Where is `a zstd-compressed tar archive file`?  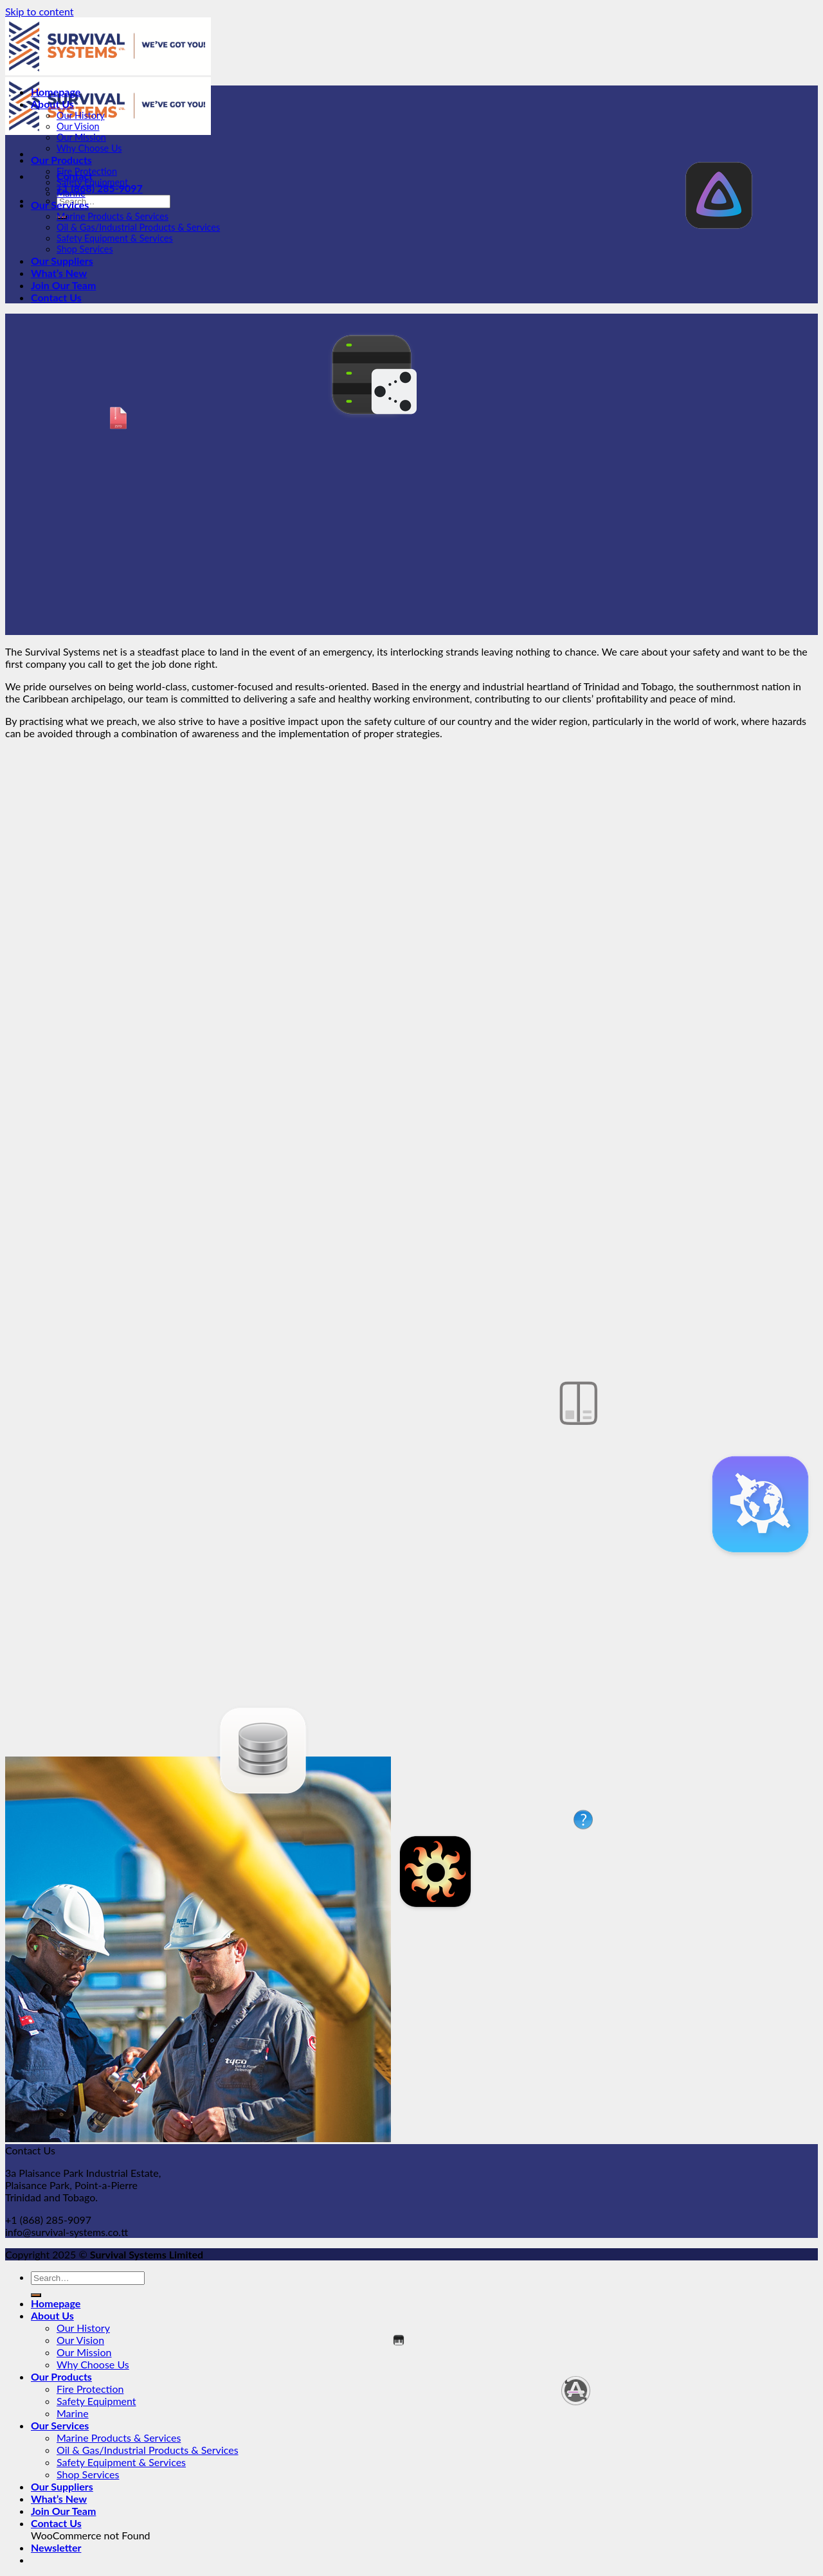
a zstd-compressed tar archive file is located at coordinates (118, 418).